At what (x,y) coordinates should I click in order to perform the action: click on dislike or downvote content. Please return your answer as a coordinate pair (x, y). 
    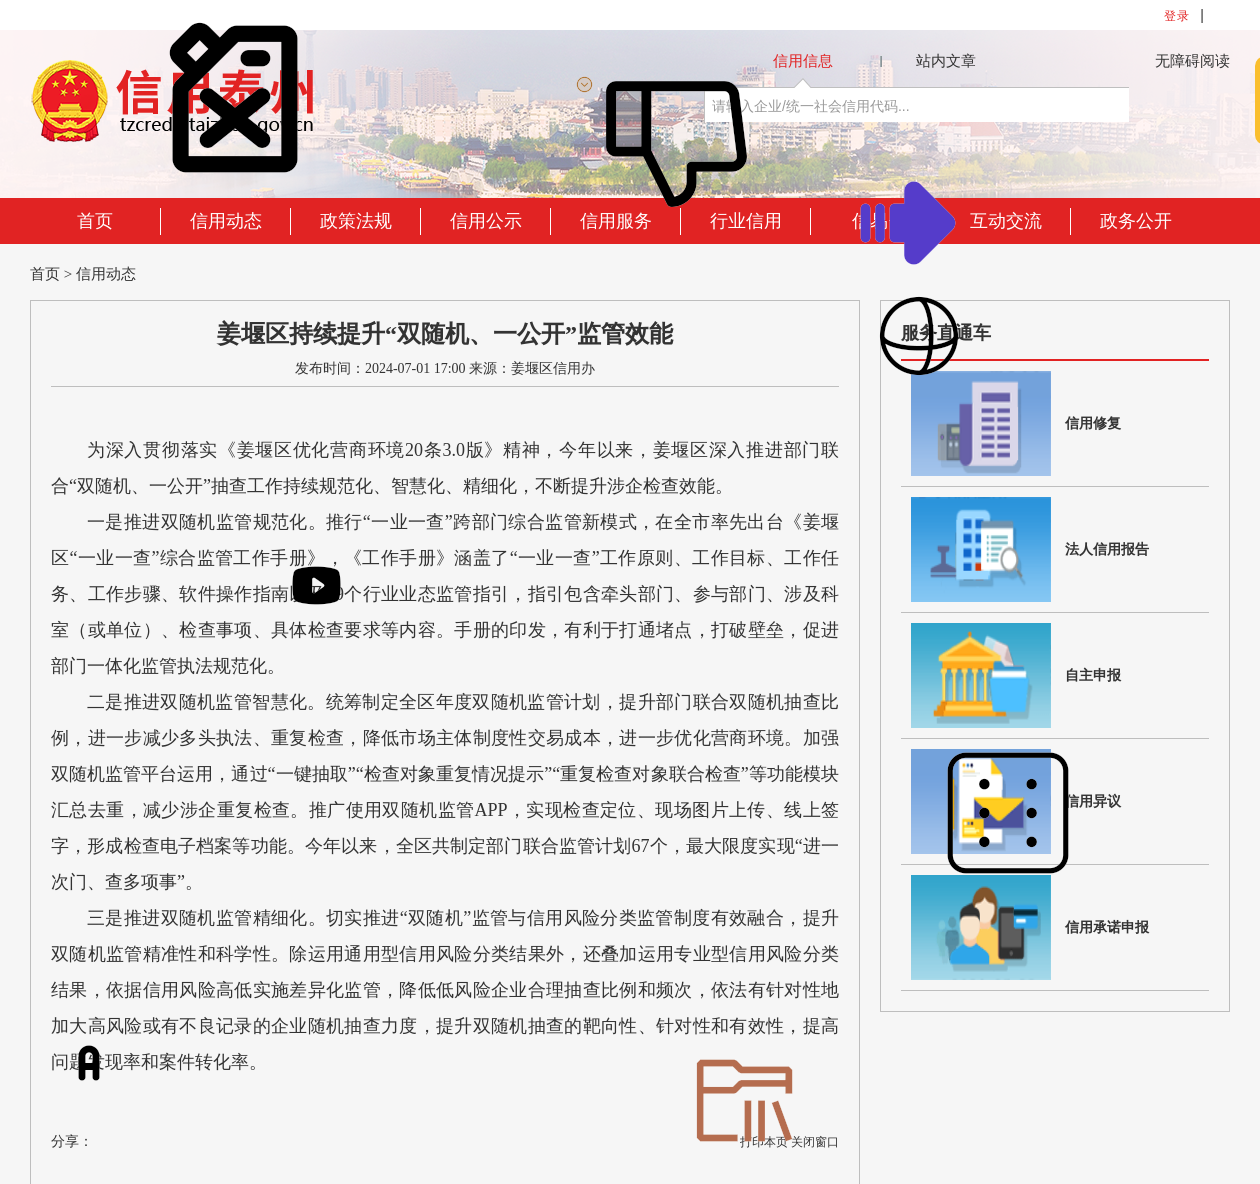
    Looking at the image, I should click on (676, 136).